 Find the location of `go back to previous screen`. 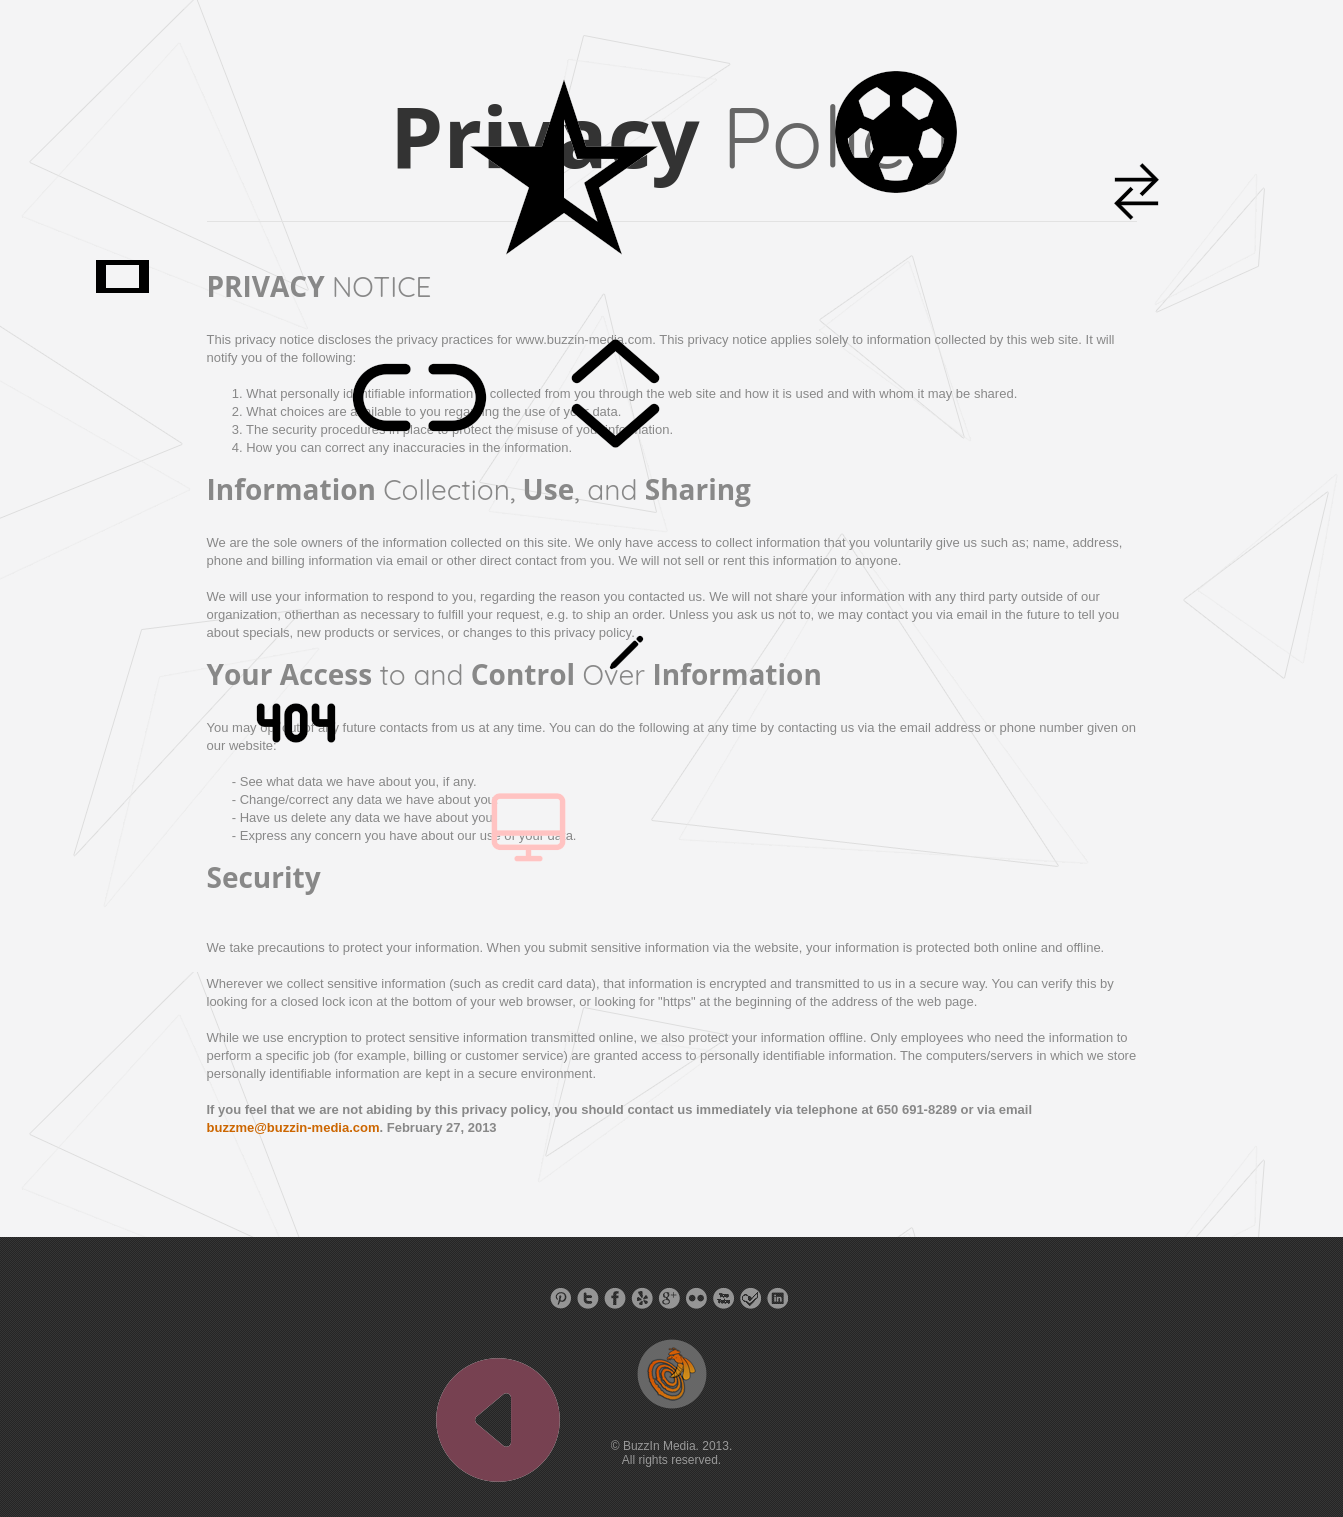

go back to previous screen is located at coordinates (498, 1420).